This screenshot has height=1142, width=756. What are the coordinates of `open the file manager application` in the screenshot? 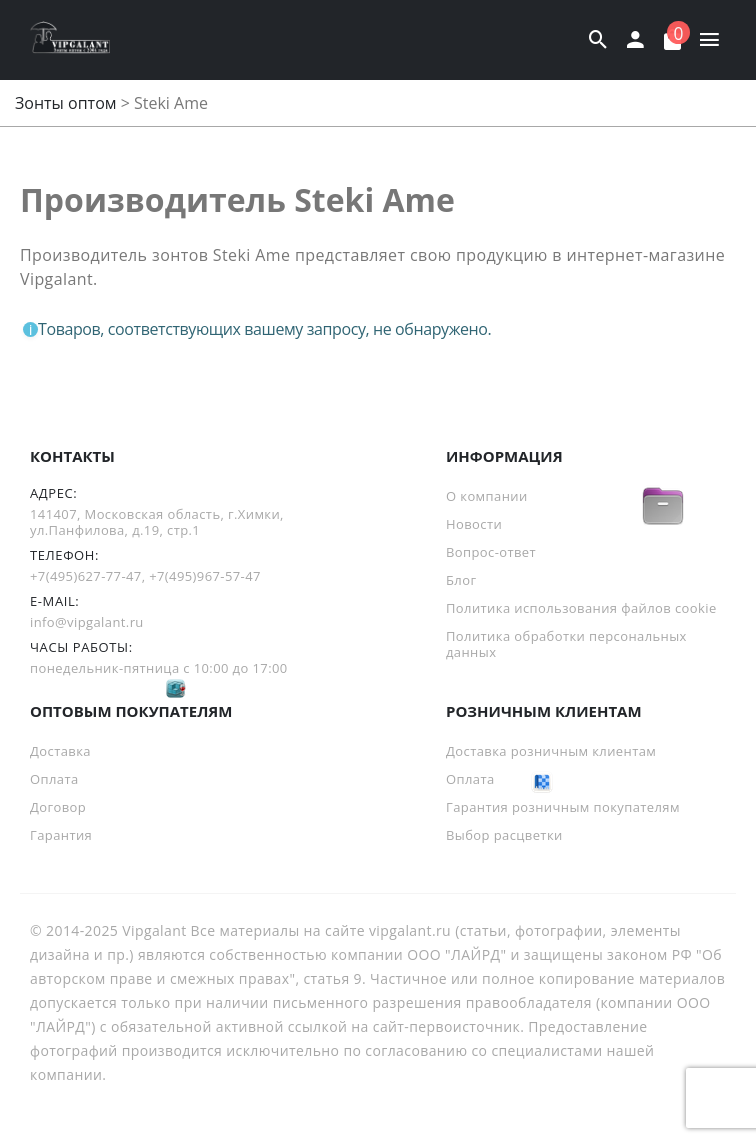 It's located at (663, 506).